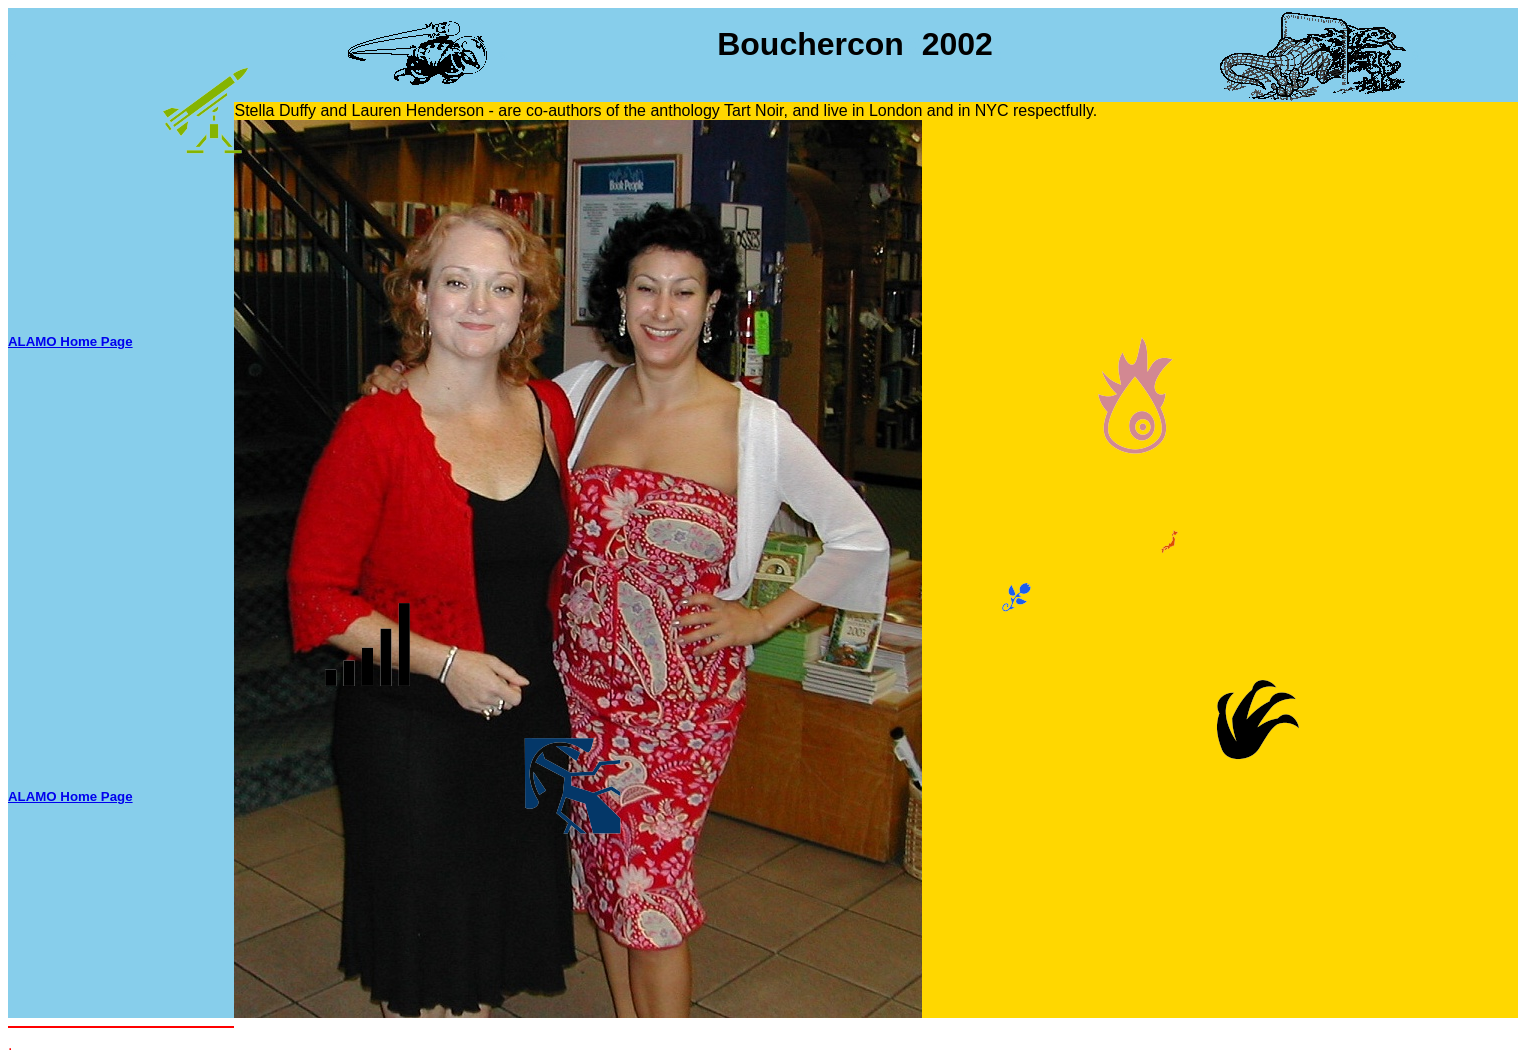 This screenshot has width=1526, height=1062. What do you see at coordinates (1258, 718) in the screenshot?
I see `enemy grab or grapple attack in a game` at bounding box center [1258, 718].